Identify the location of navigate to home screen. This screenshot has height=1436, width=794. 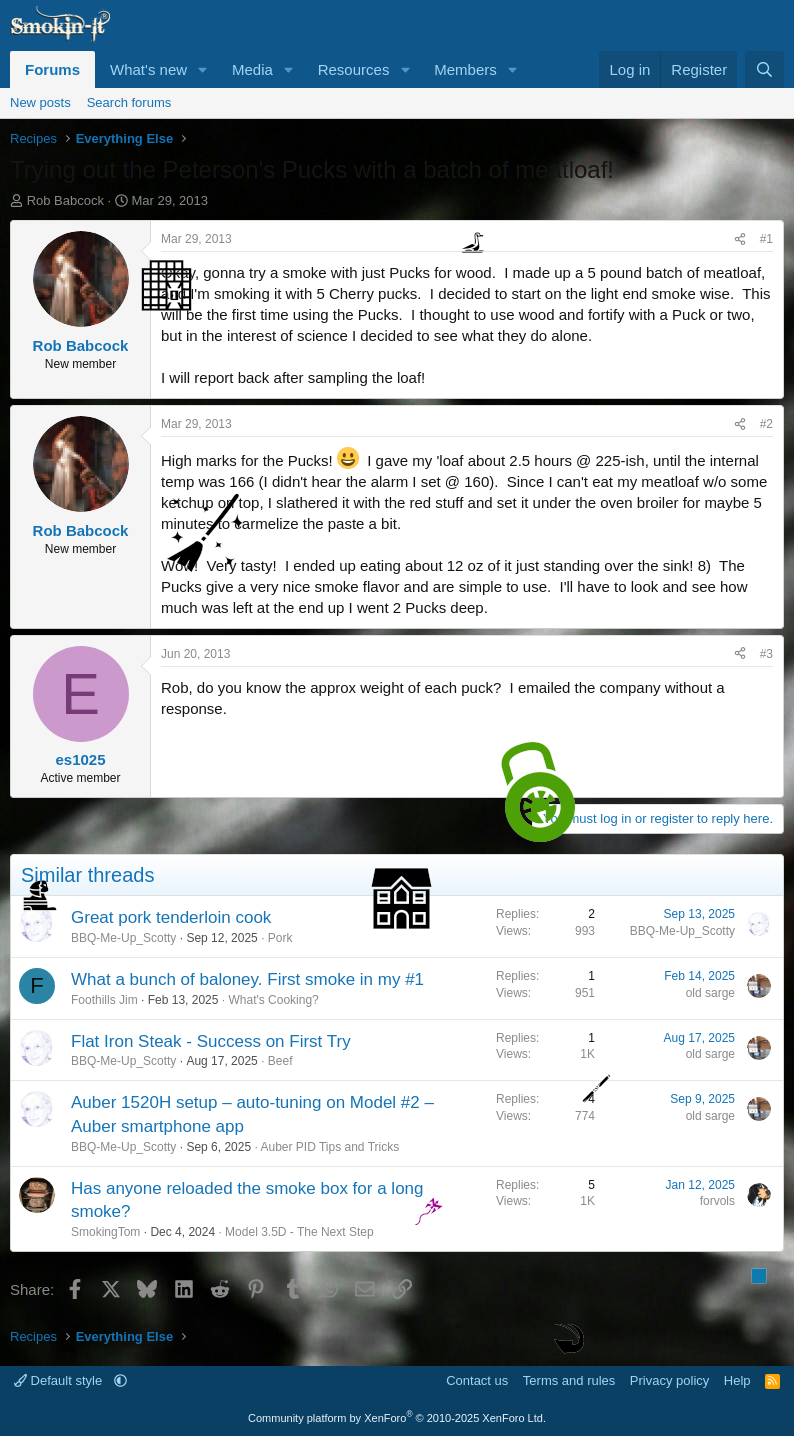
(401, 898).